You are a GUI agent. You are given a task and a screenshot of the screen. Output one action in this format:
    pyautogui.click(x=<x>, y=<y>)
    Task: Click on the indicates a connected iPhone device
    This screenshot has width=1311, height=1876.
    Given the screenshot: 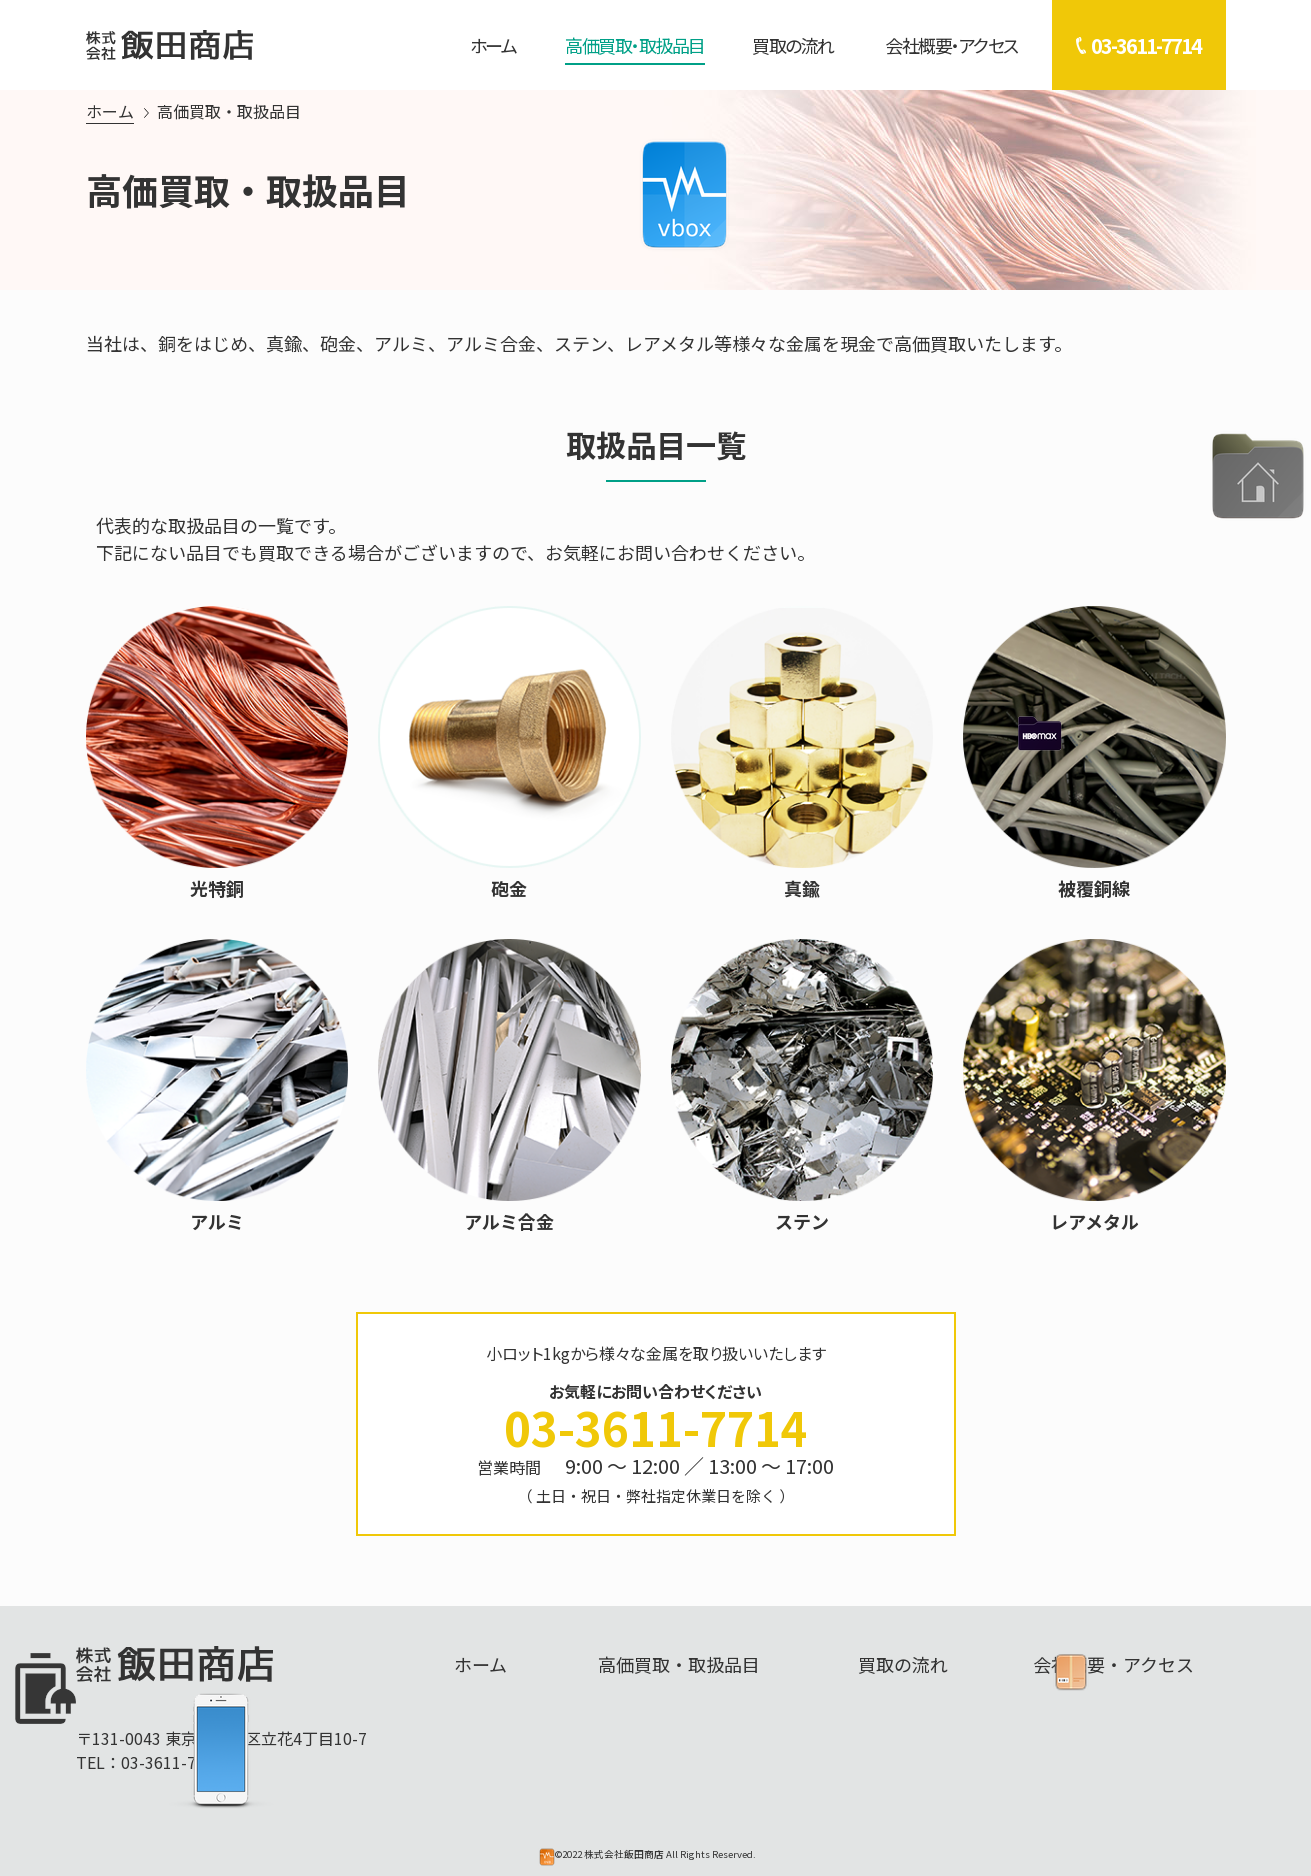 What is the action you would take?
    pyautogui.click(x=221, y=1751)
    